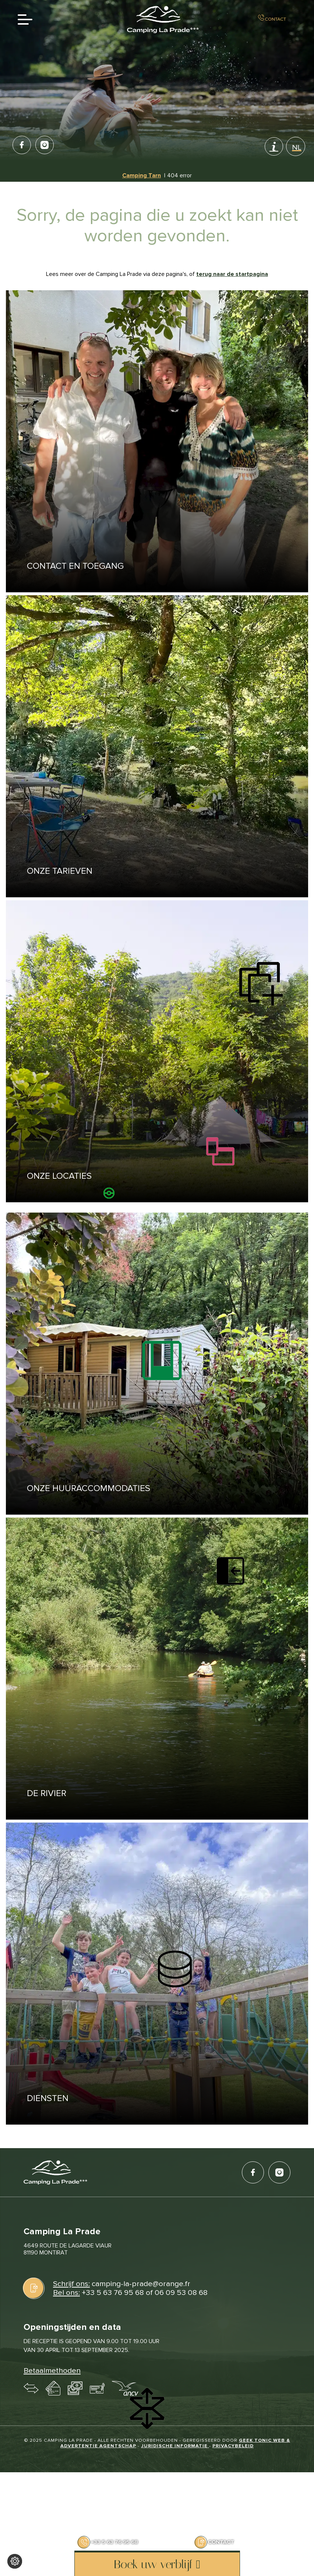 Image resolution: width=314 pixels, height=2576 pixels. I want to click on center the editor panel layout, so click(162, 1360).